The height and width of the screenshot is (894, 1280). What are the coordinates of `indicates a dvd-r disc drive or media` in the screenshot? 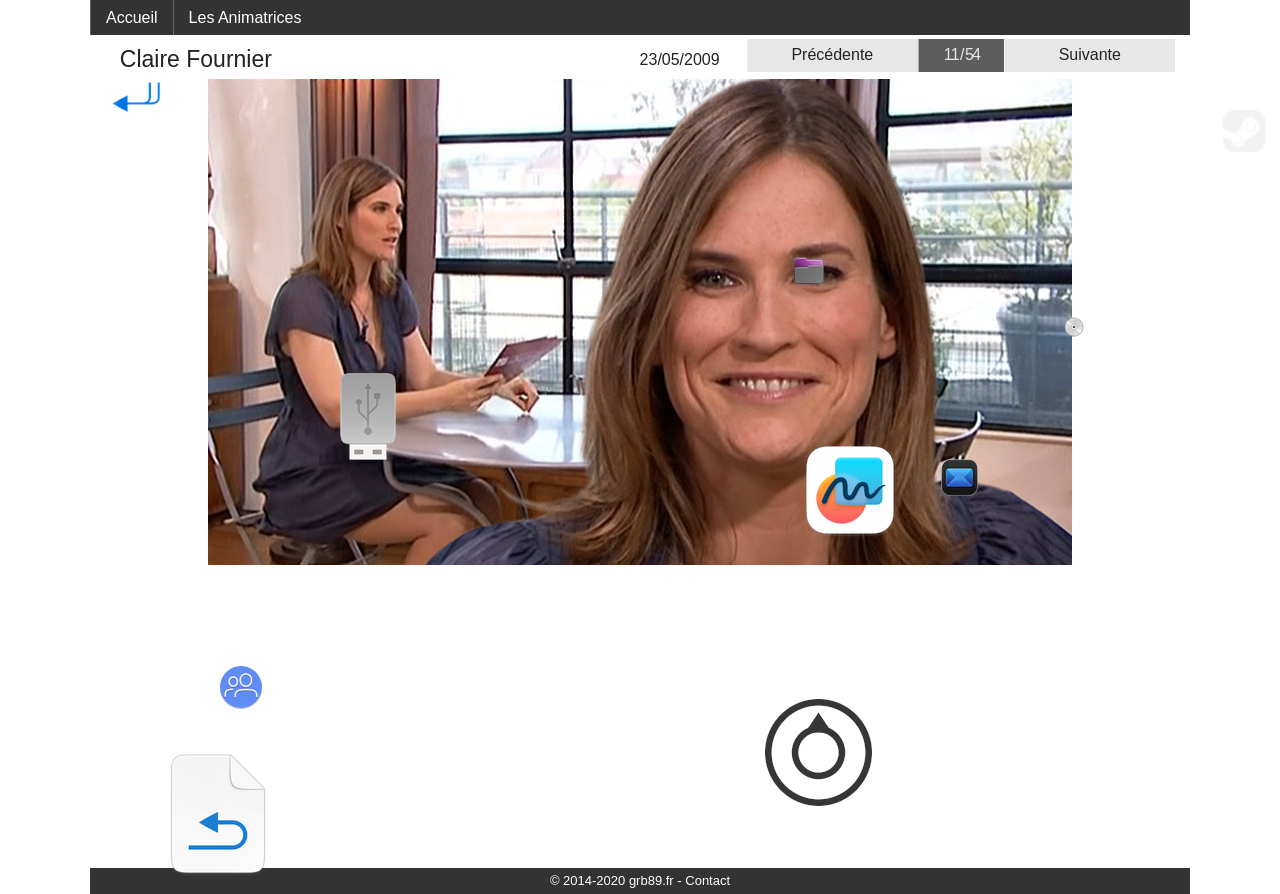 It's located at (1074, 327).